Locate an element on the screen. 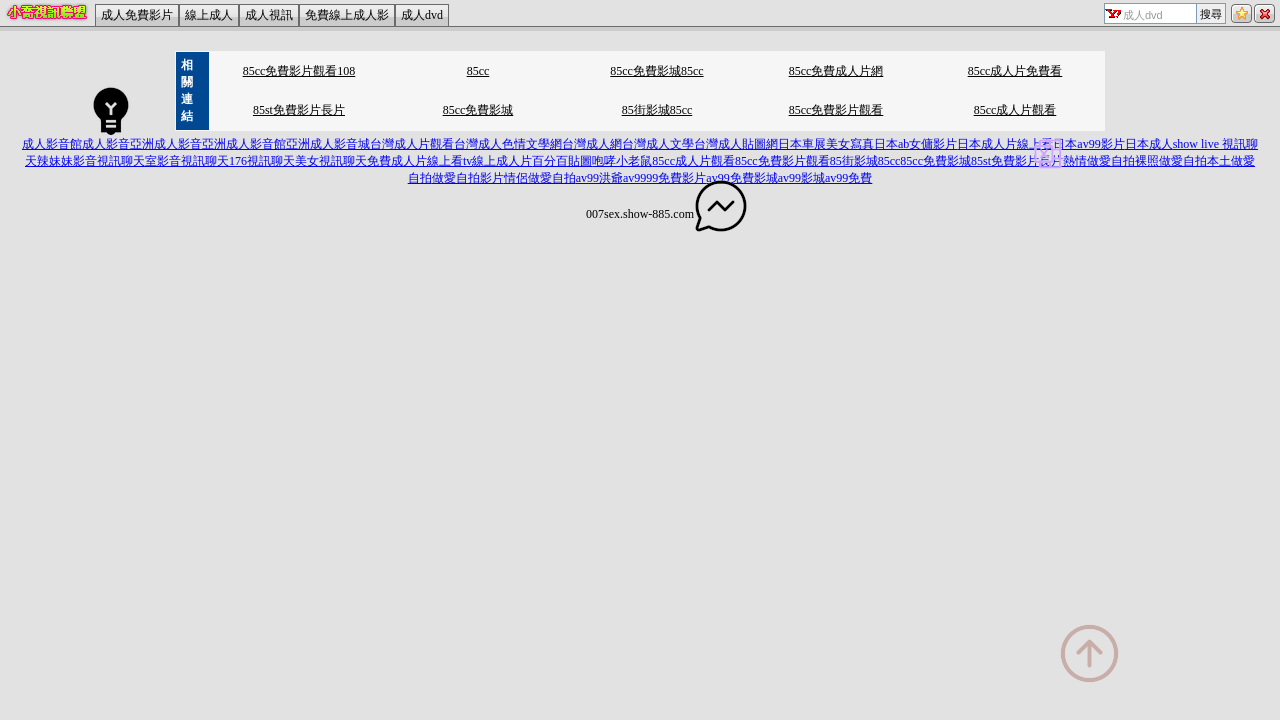  scroll to top of page is located at coordinates (1089, 653).